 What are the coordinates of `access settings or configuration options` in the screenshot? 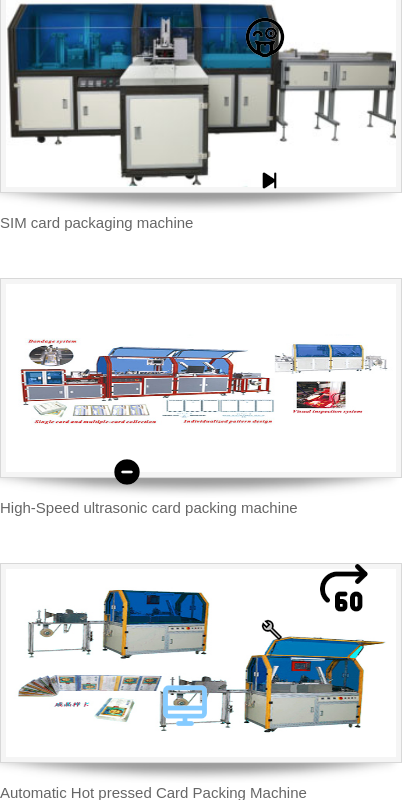 It's located at (272, 630).